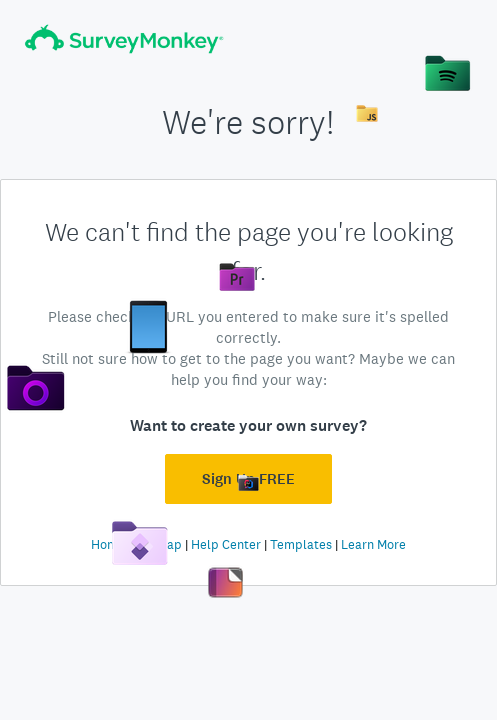  Describe the element at coordinates (148, 326) in the screenshot. I see `manage connected iPad device` at that location.